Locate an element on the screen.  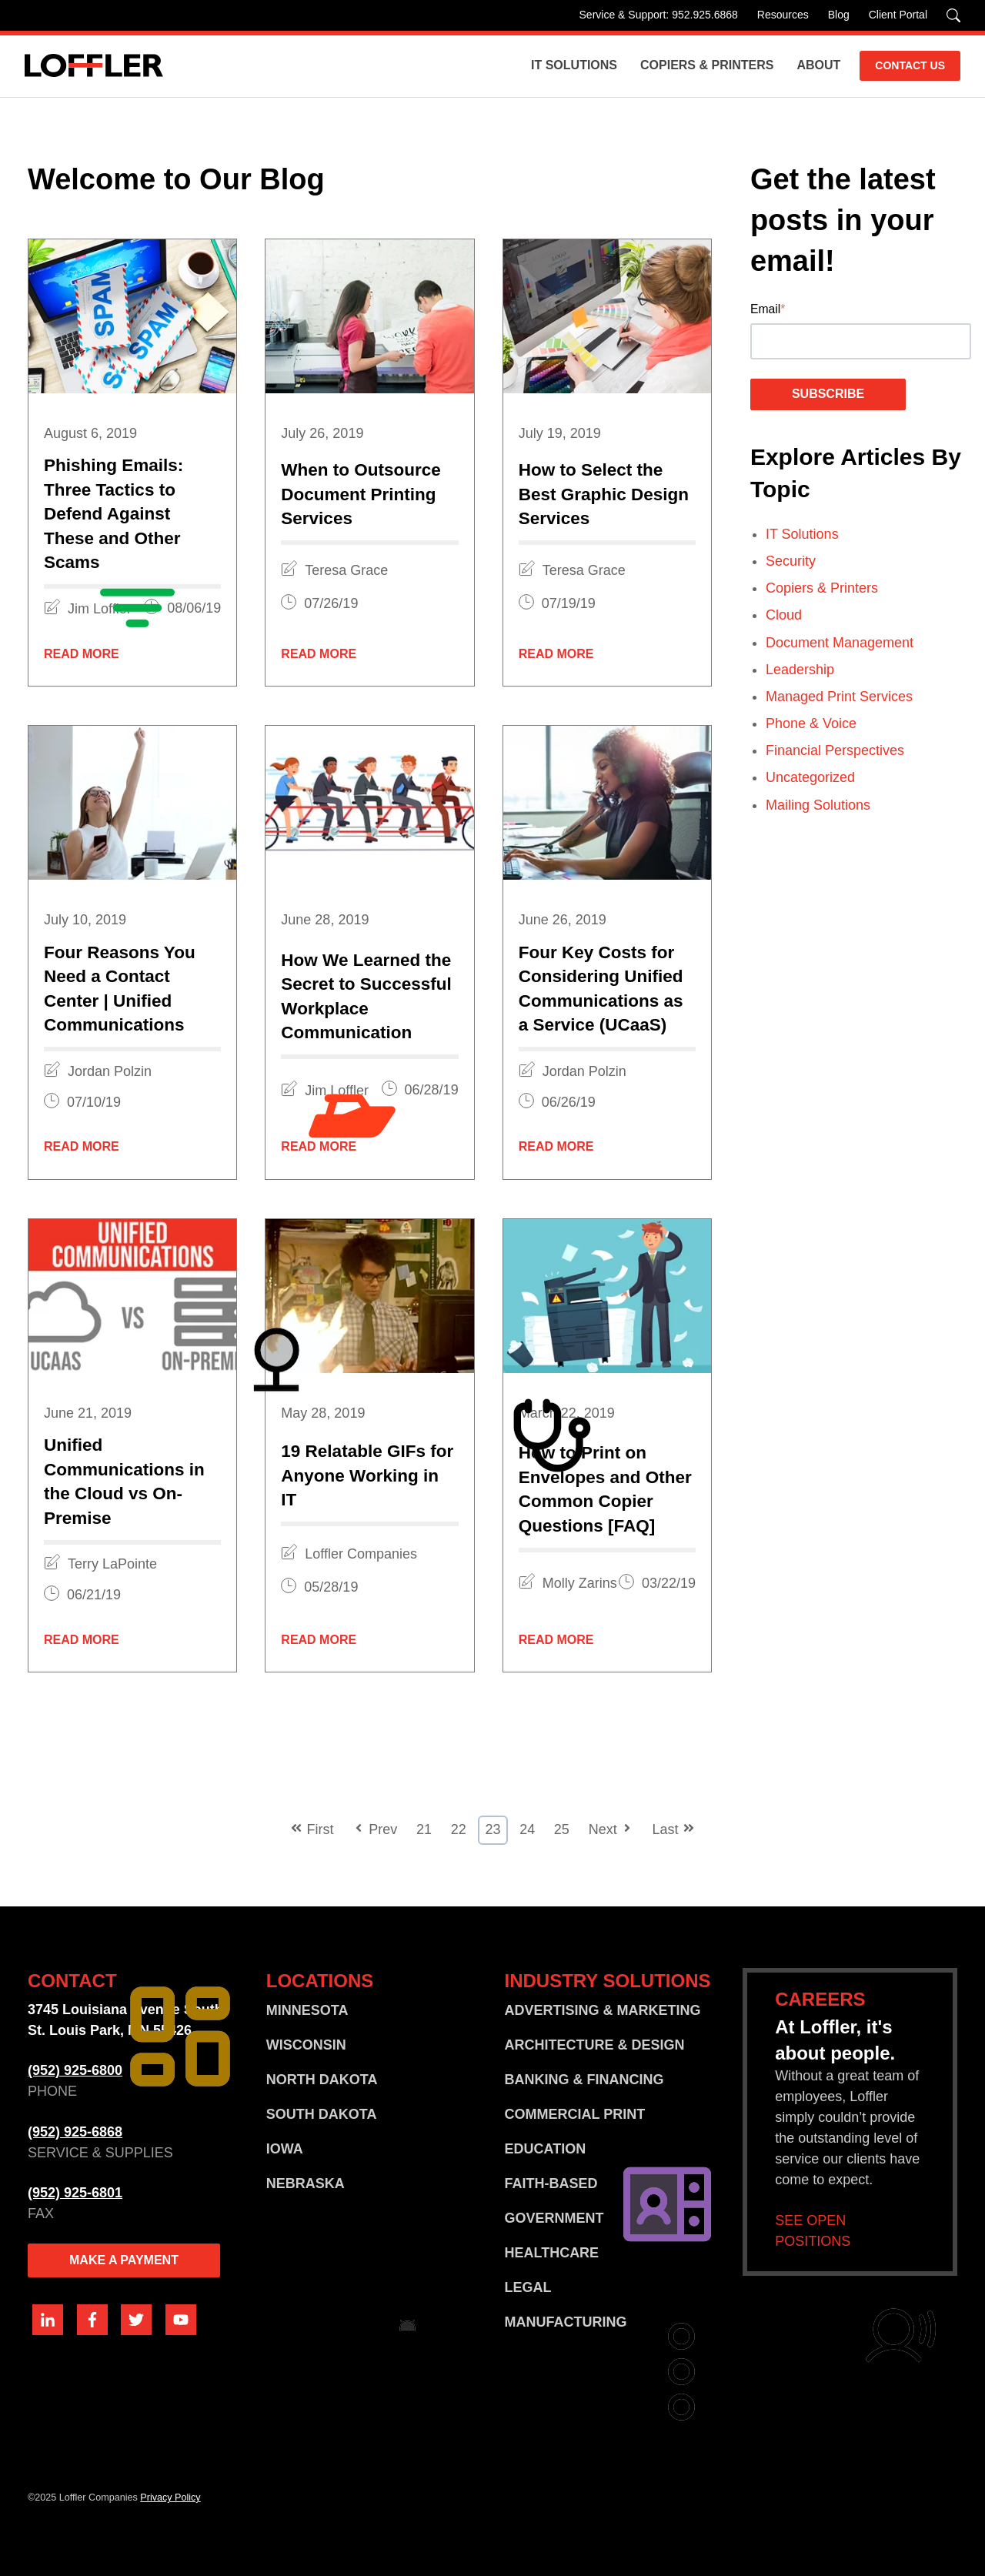
view nature or outdoor photos is located at coordinates (276, 1359).